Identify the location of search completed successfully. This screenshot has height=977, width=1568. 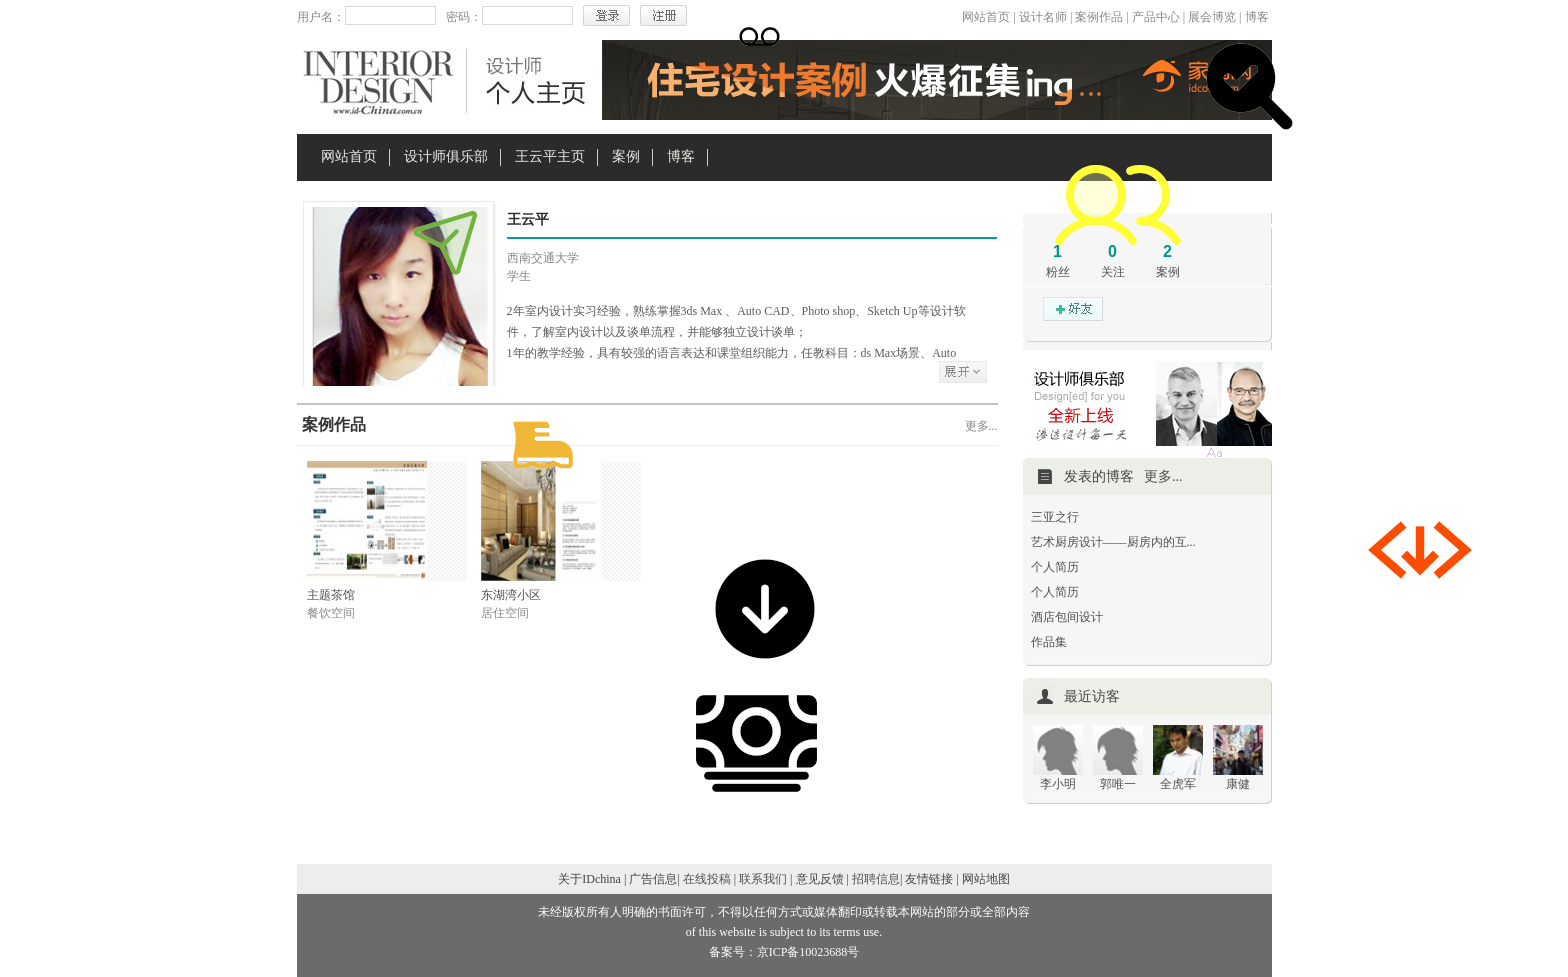
(1249, 86).